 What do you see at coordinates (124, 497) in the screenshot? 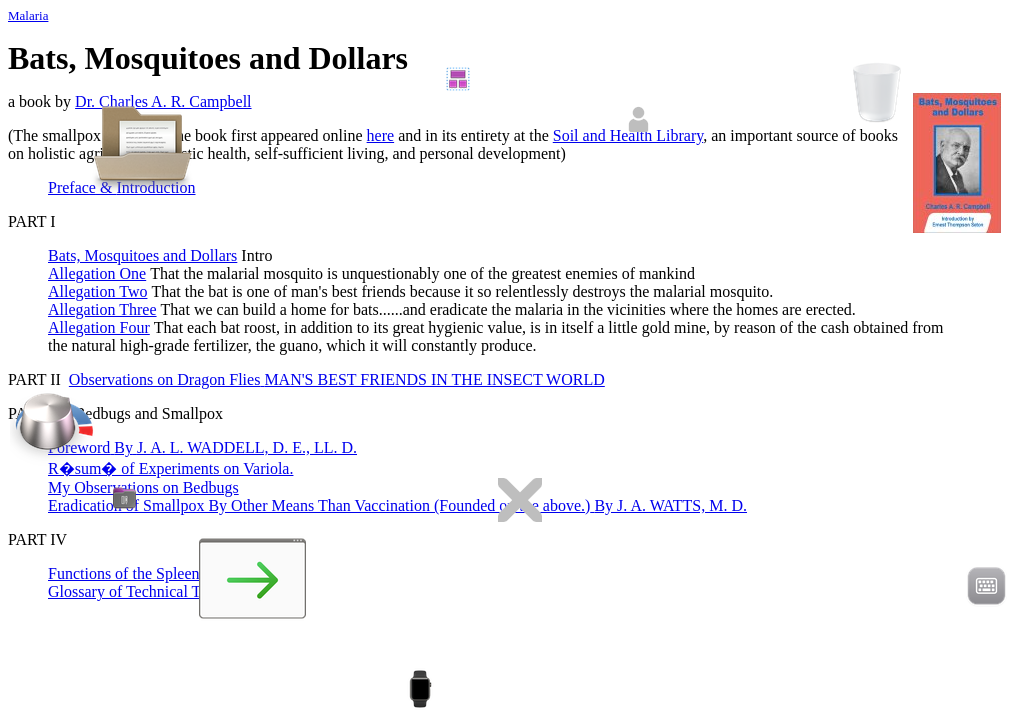
I see `open your templates folder` at bounding box center [124, 497].